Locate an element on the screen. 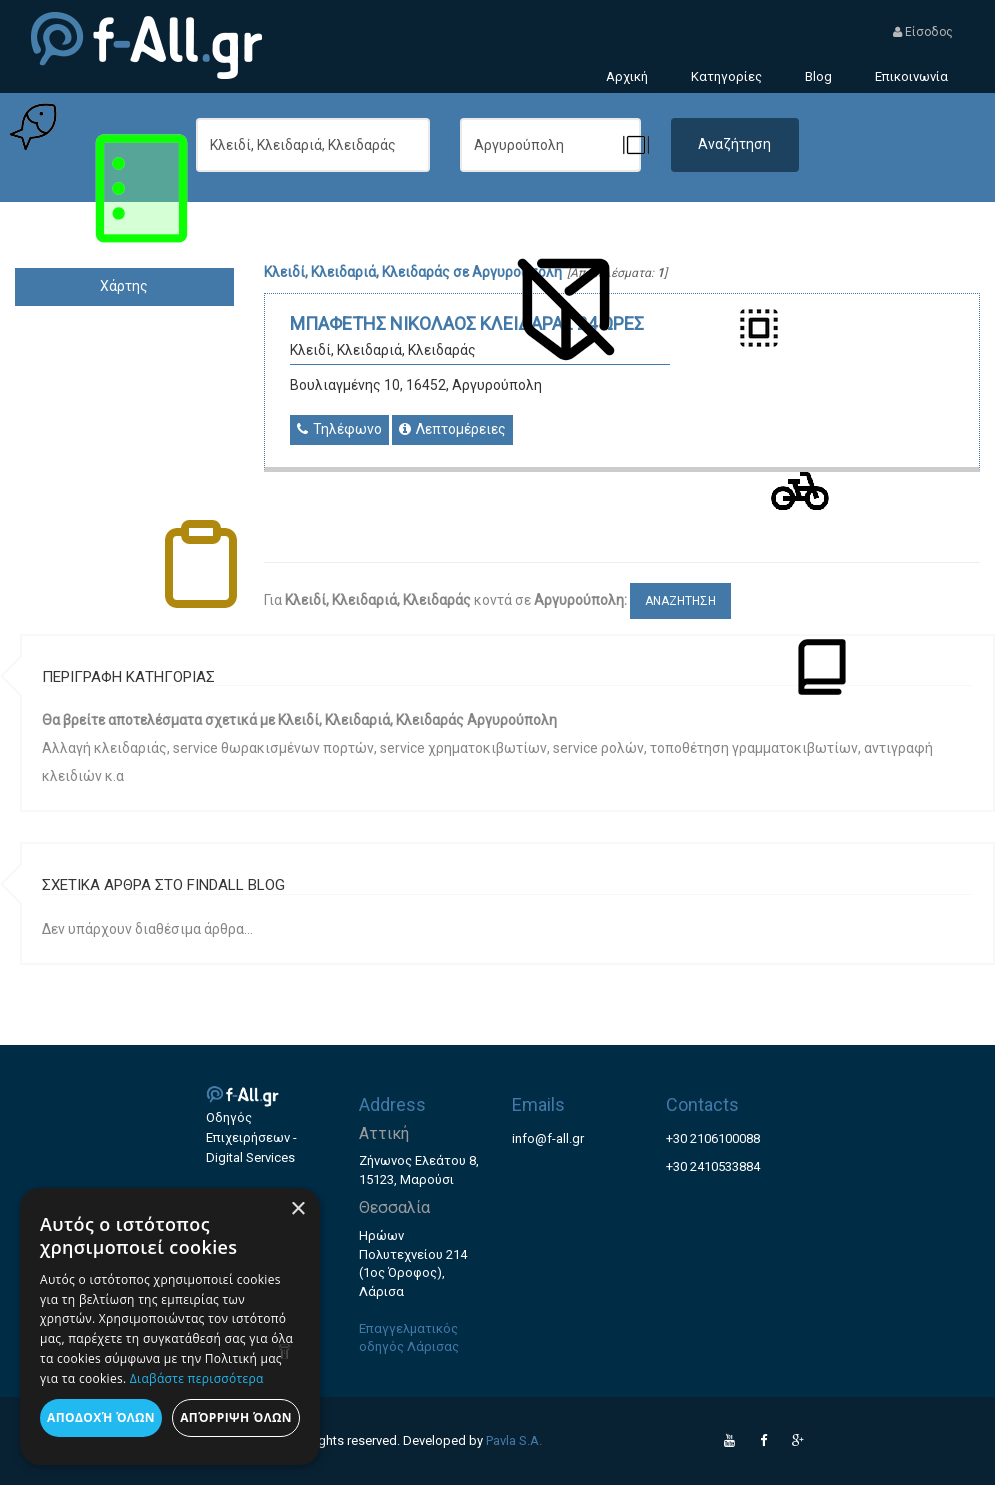  select all items in a list or view is located at coordinates (759, 328).